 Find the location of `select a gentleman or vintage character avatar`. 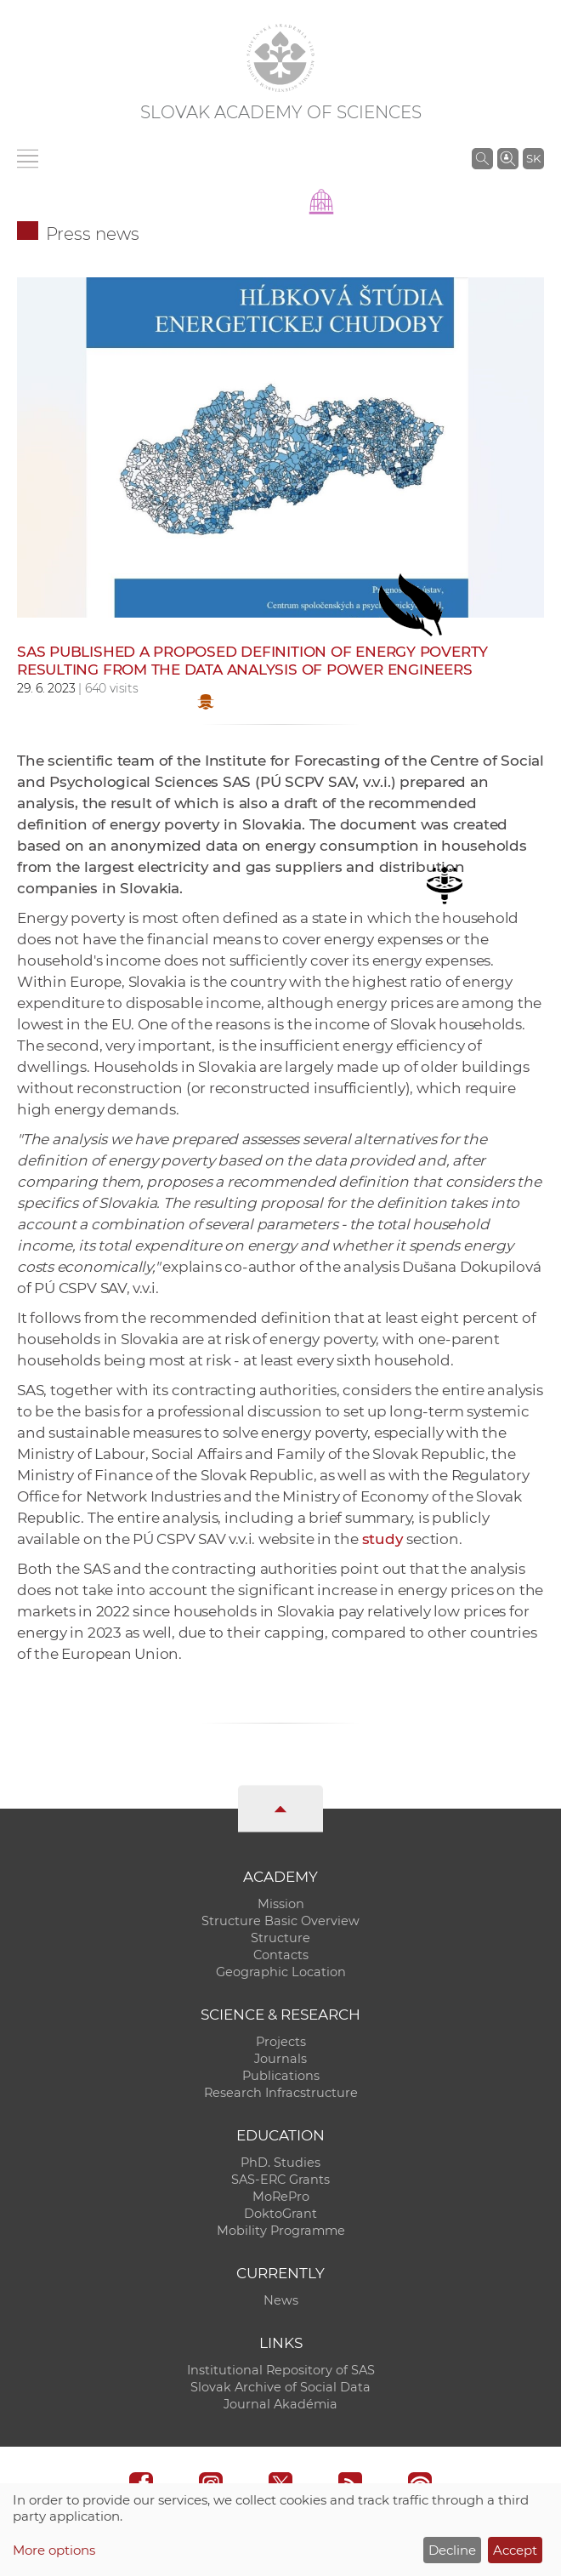

select a gentleman or vintage character avatar is located at coordinates (206, 702).